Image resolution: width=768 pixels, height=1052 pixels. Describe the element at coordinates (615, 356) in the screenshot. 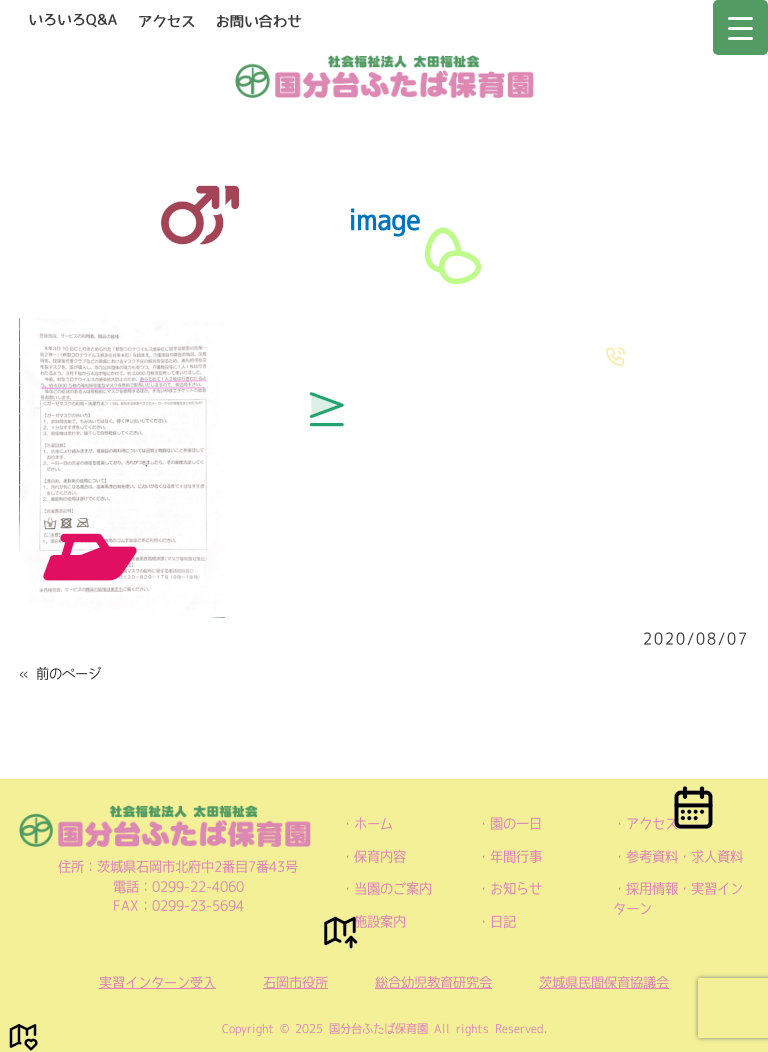

I see `make a phone call` at that location.